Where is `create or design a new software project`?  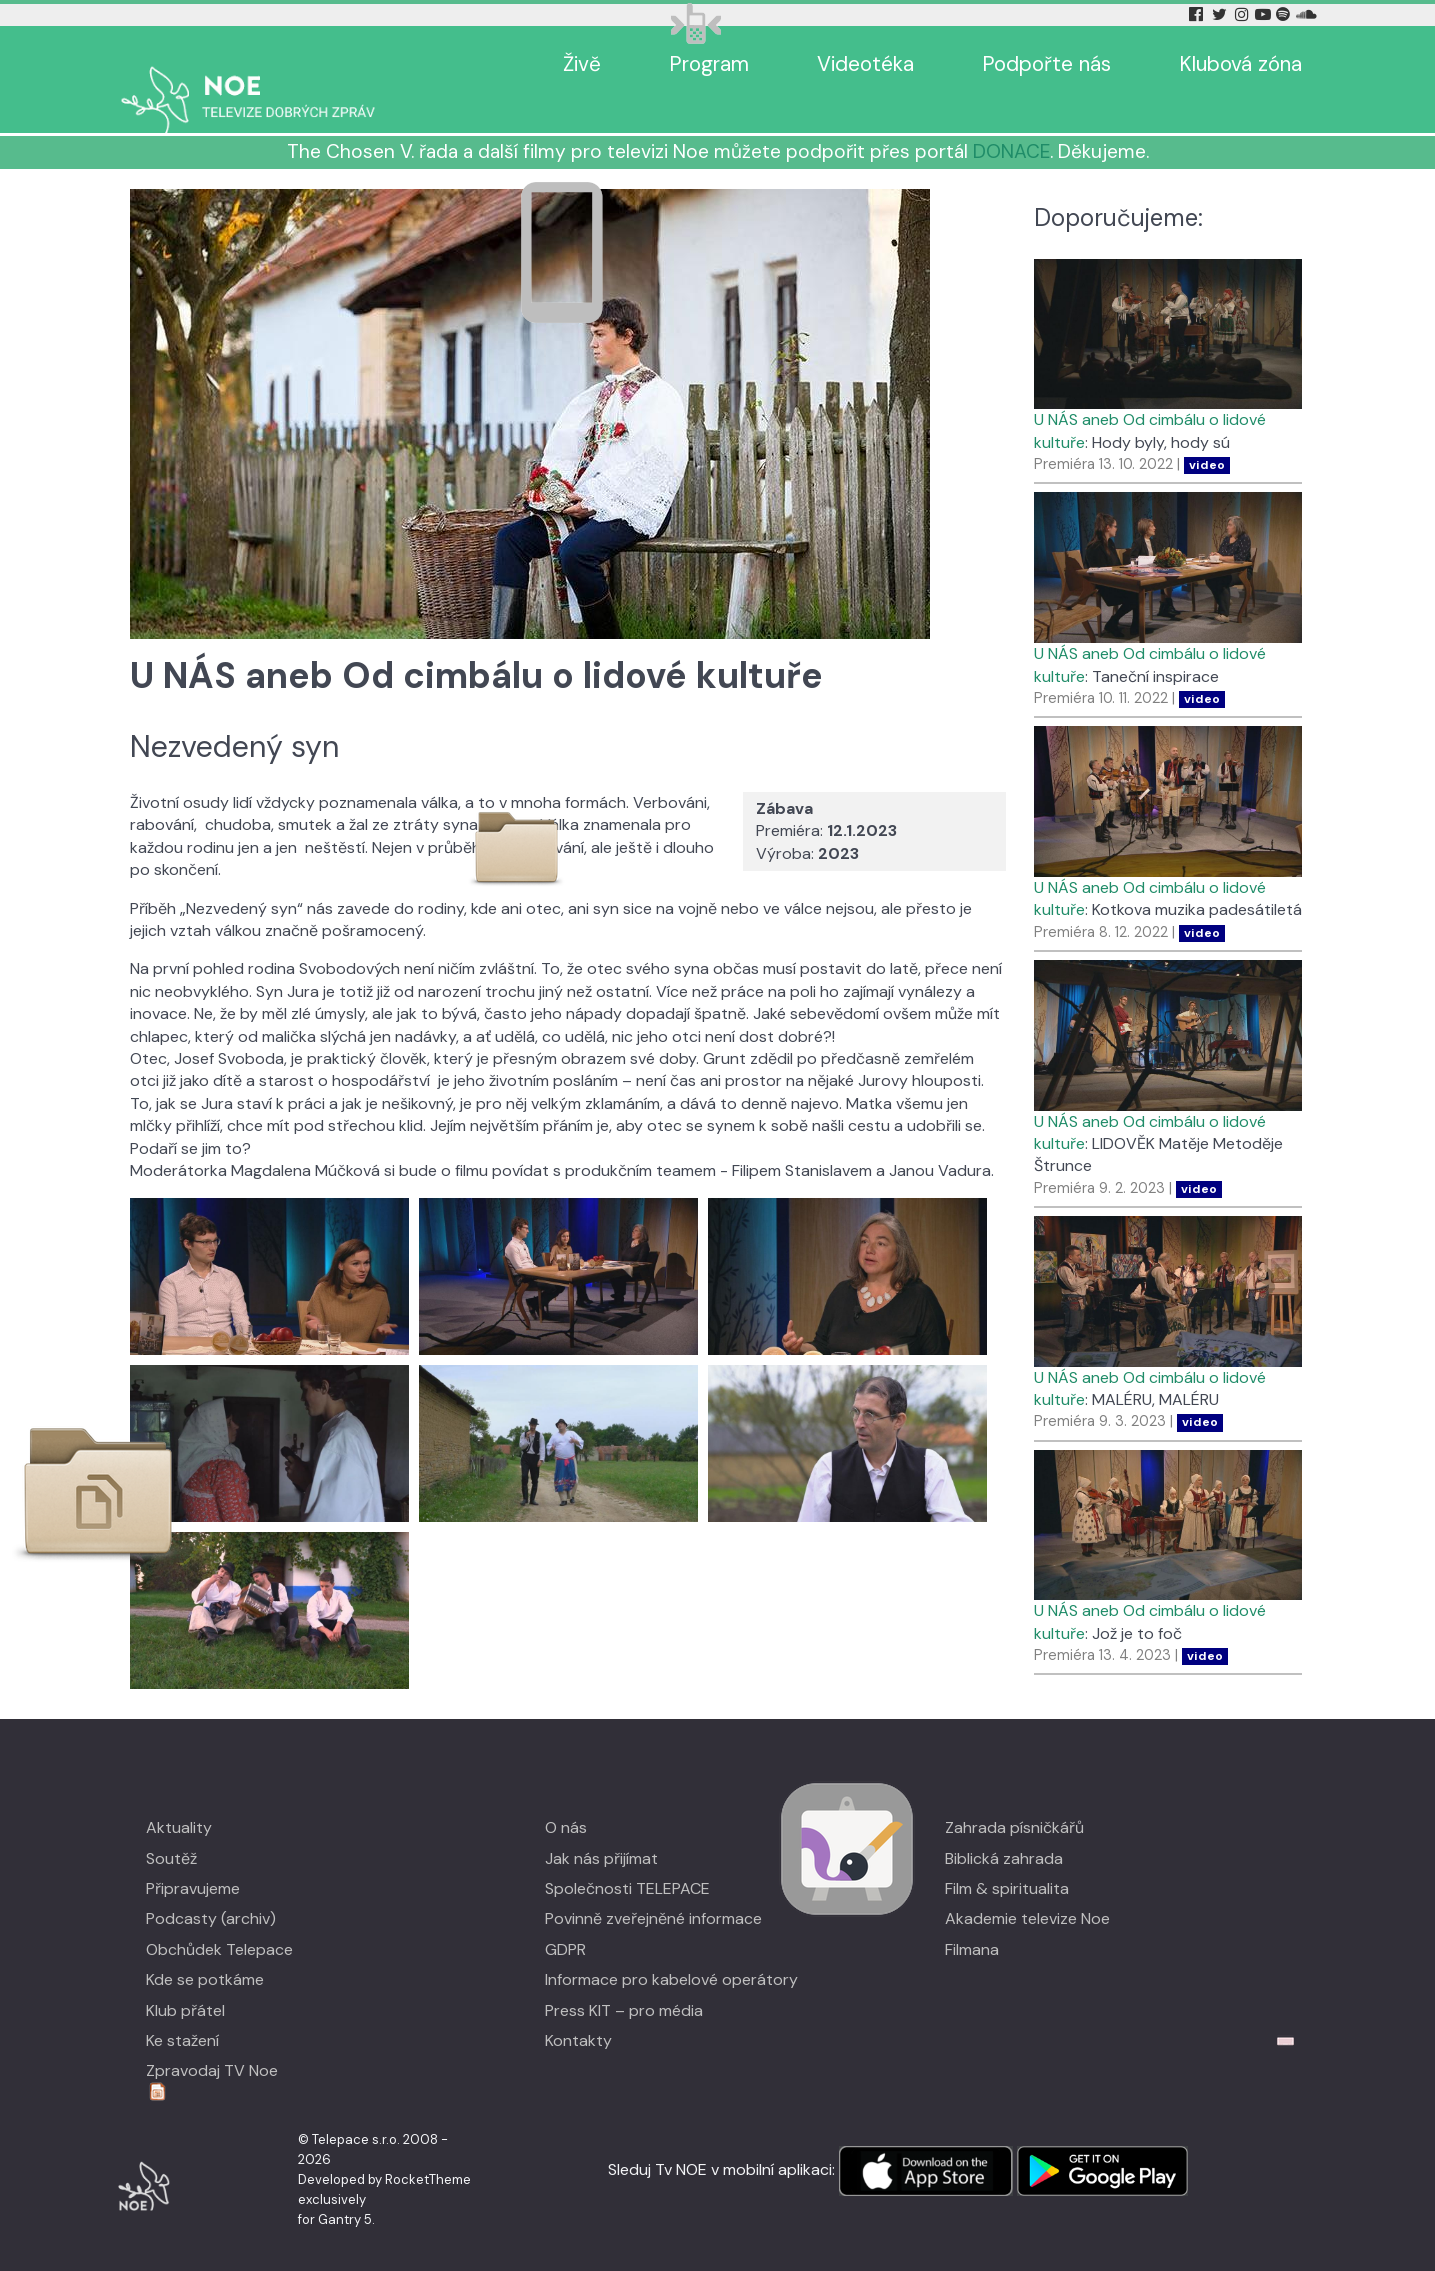
create or design a new software project is located at coordinates (847, 1849).